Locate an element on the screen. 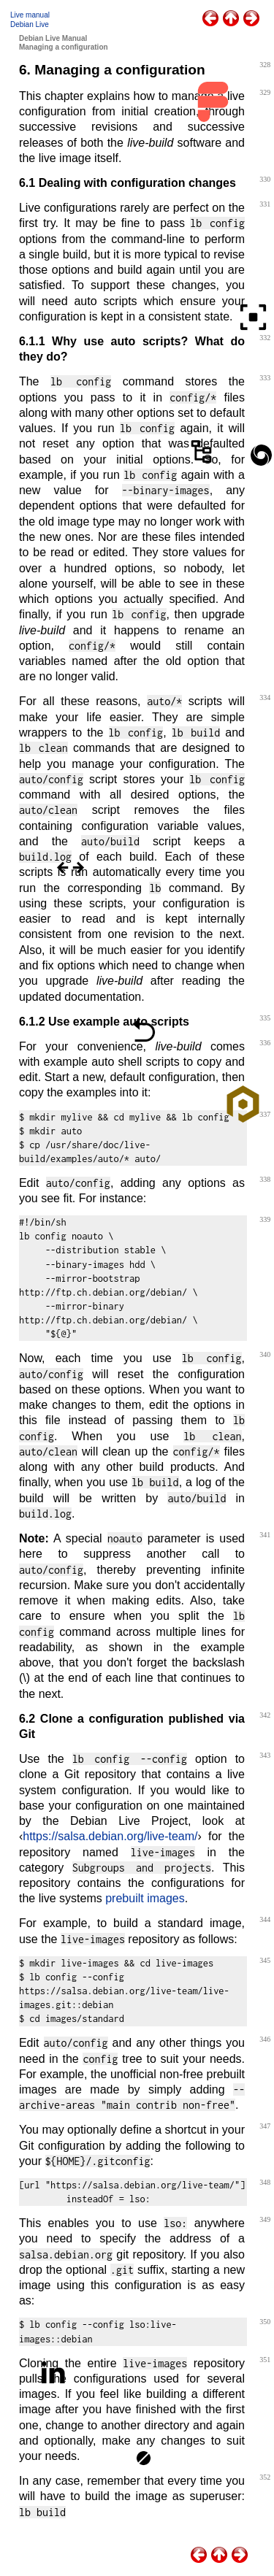 This screenshot has height=2576, width=274. indicates a prohibited or blocked action is located at coordinates (143, 2458).